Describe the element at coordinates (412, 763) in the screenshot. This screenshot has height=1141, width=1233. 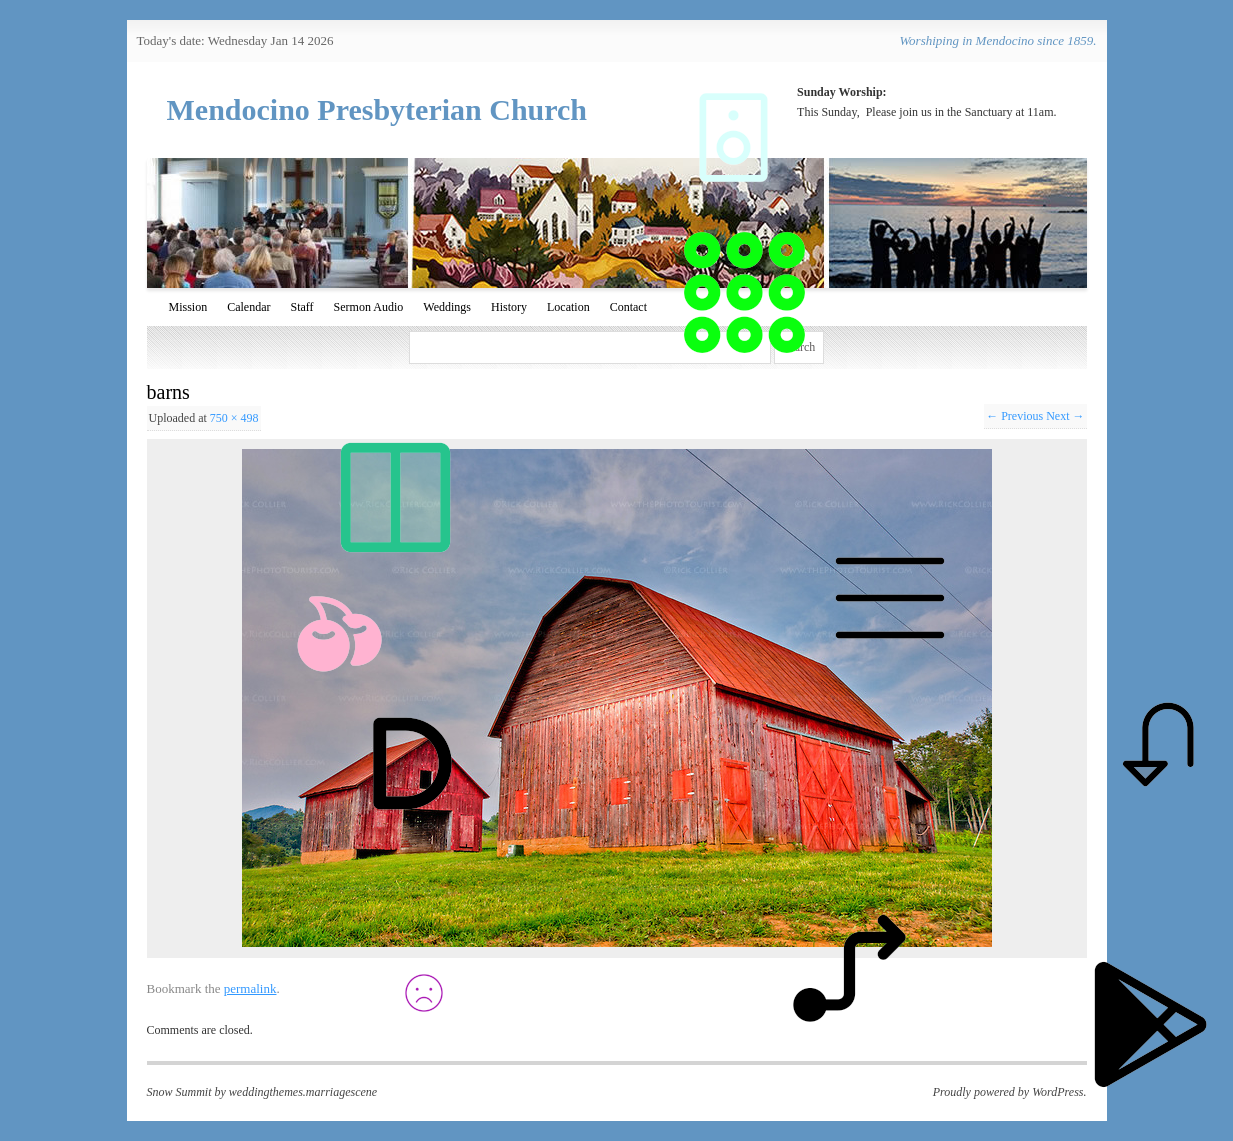
I see `represents the letter D in text or keyboard input` at that location.